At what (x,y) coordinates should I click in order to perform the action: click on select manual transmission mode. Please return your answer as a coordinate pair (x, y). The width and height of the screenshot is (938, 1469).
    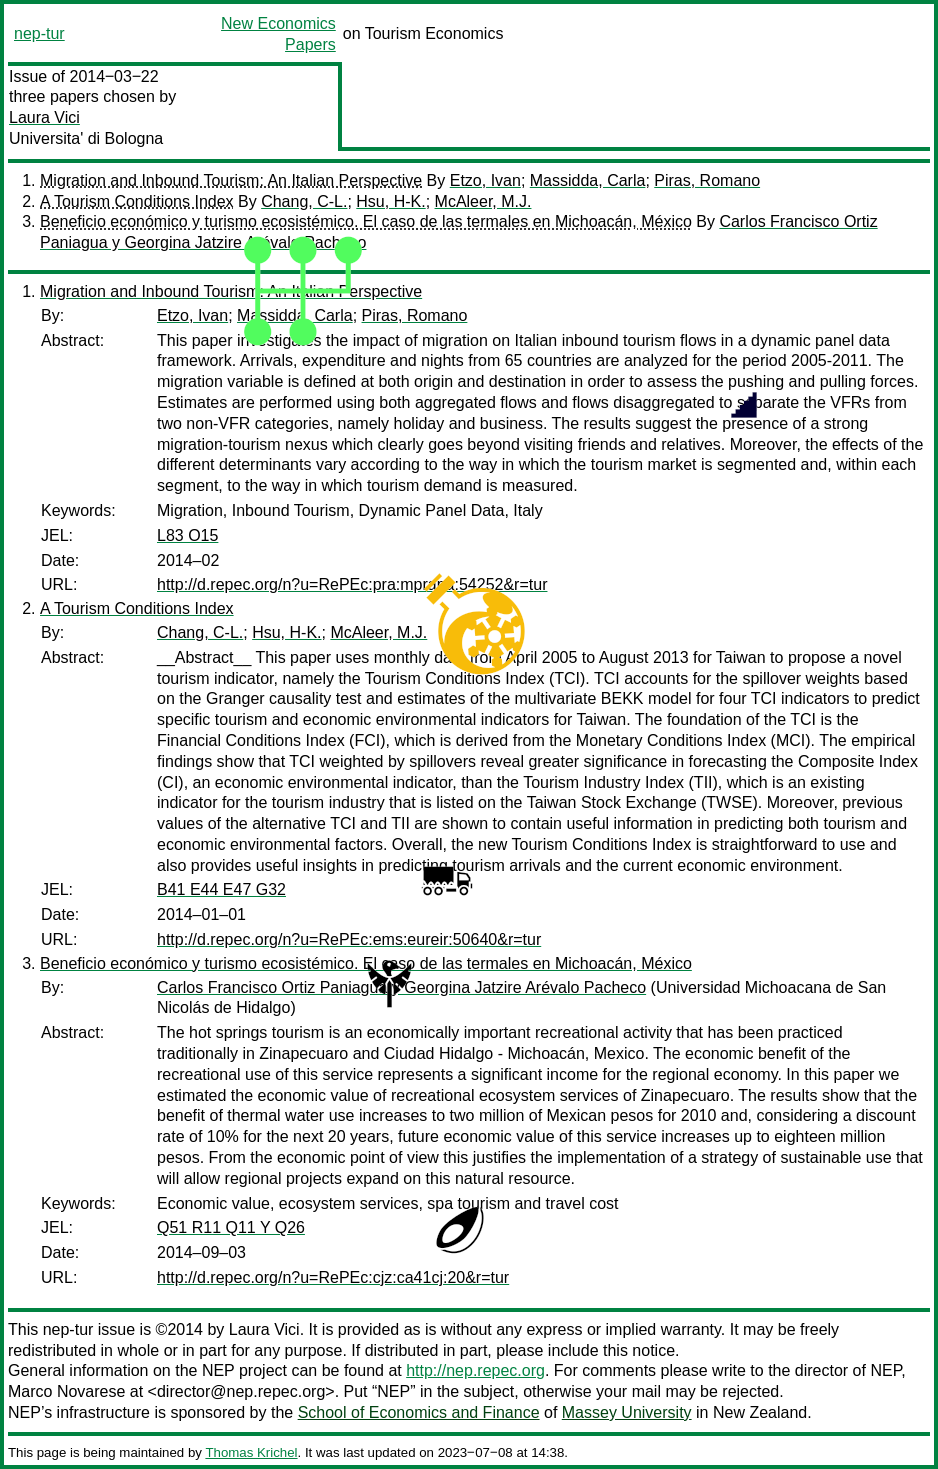
    Looking at the image, I should click on (303, 291).